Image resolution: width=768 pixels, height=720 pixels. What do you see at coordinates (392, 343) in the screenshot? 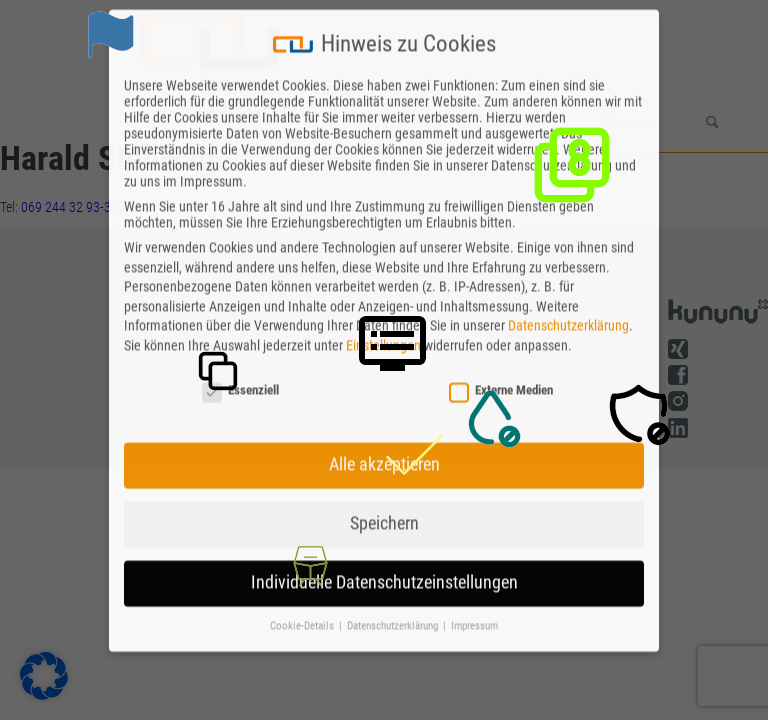
I see `access DVR or recorded content` at bounding box center [392, 343].